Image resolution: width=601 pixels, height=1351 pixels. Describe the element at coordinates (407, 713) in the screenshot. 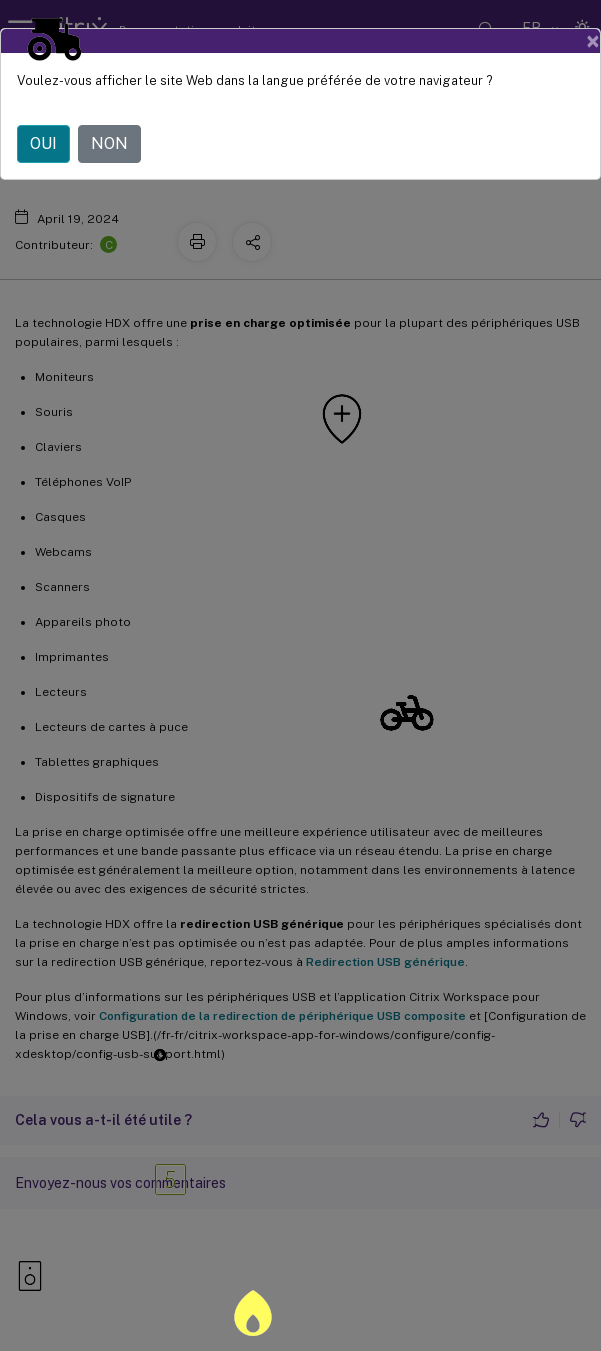

I see `view nearby bike routes or cycling directions` at that location.